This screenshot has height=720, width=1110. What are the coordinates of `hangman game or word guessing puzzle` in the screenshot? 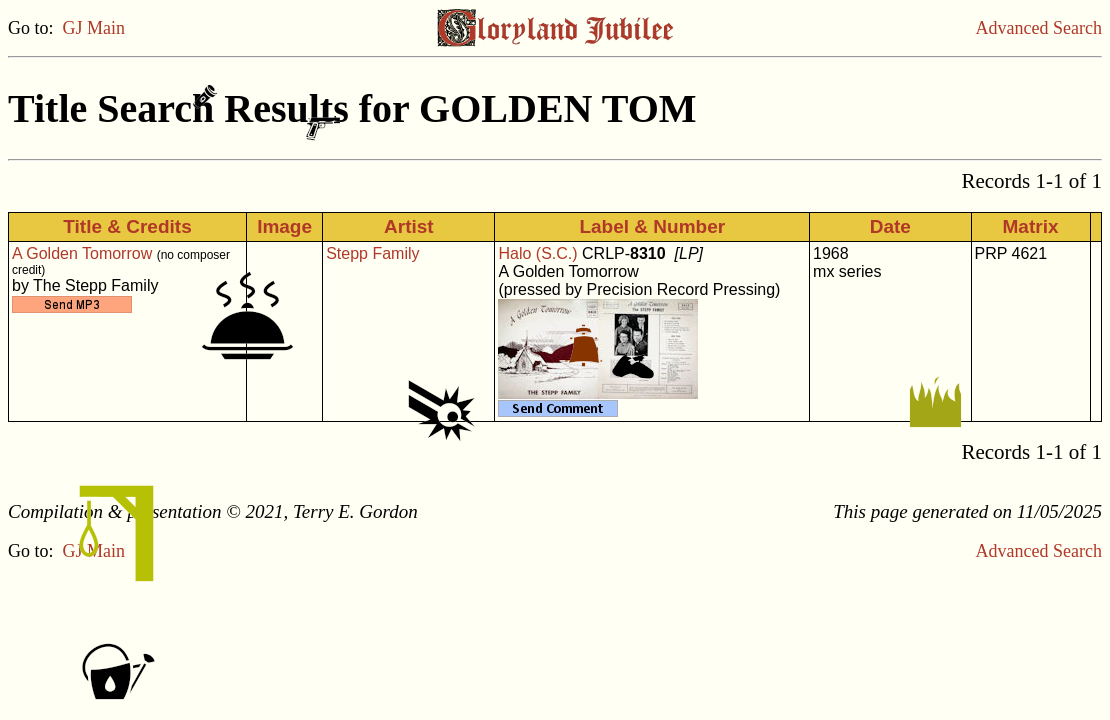 It's located at (115, 533).